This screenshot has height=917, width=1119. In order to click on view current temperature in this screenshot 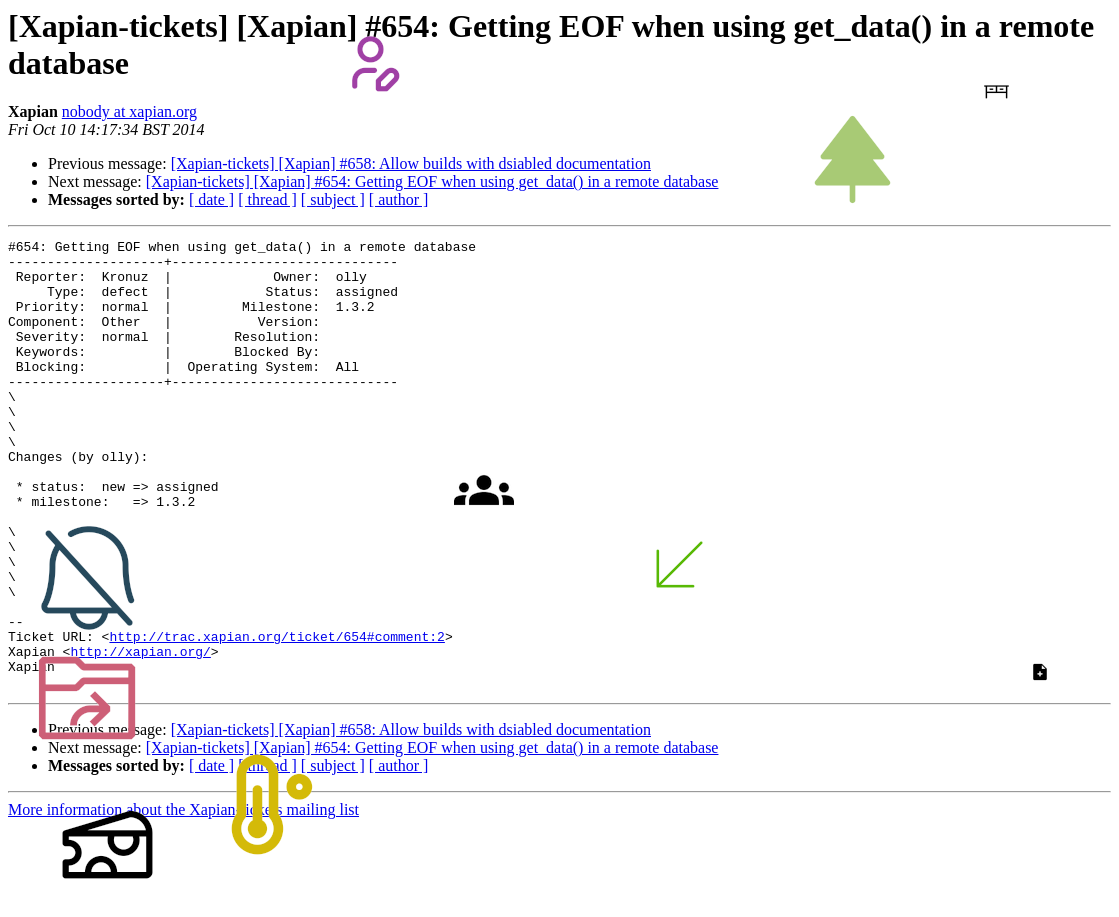, I will do `click(265, 804)`.